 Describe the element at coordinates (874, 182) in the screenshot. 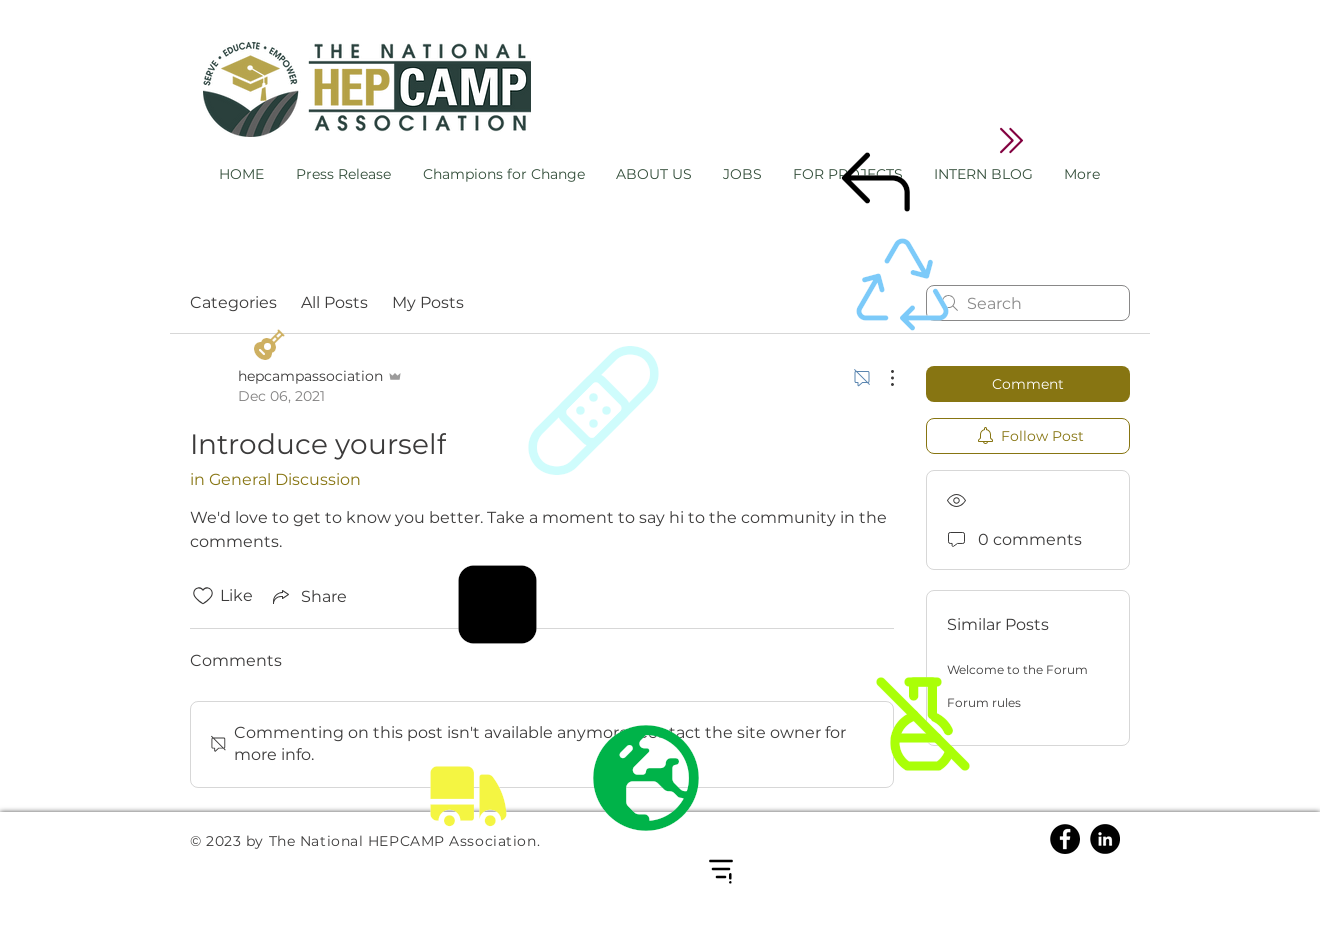

I see `reply to a message or comment` at that location.